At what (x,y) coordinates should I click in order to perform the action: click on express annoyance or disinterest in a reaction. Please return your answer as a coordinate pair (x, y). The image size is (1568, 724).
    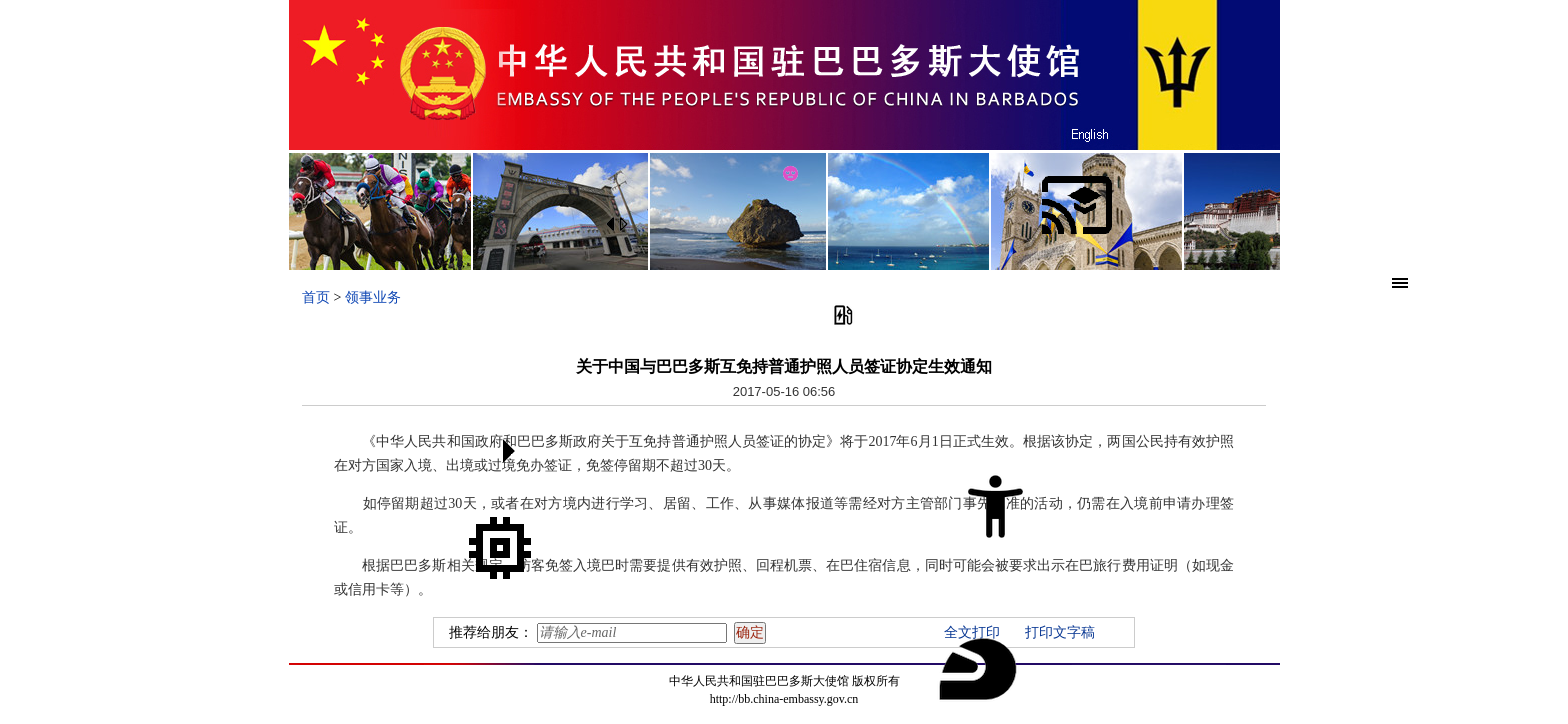
    Looking at the image, I should click on (790, 173).